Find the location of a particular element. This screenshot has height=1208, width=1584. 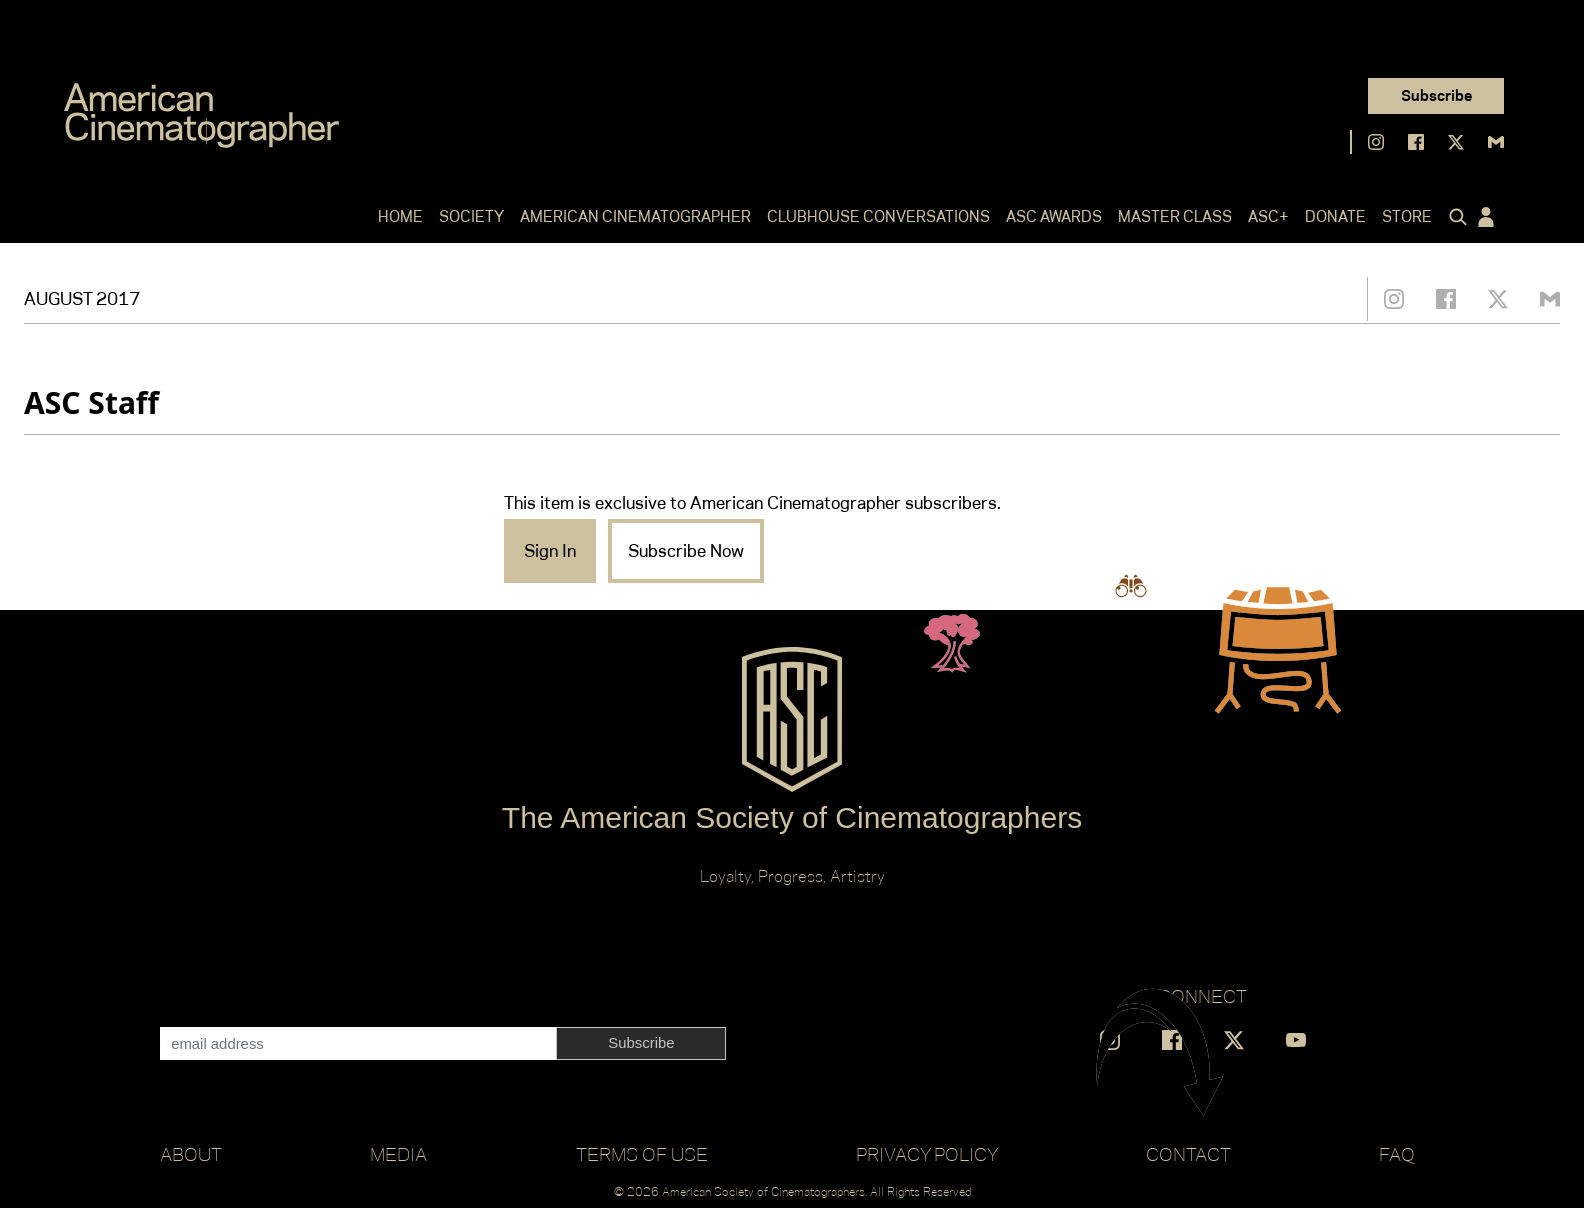

perform a dunk or slam action in a game is located at coordinates (1158, 1052).